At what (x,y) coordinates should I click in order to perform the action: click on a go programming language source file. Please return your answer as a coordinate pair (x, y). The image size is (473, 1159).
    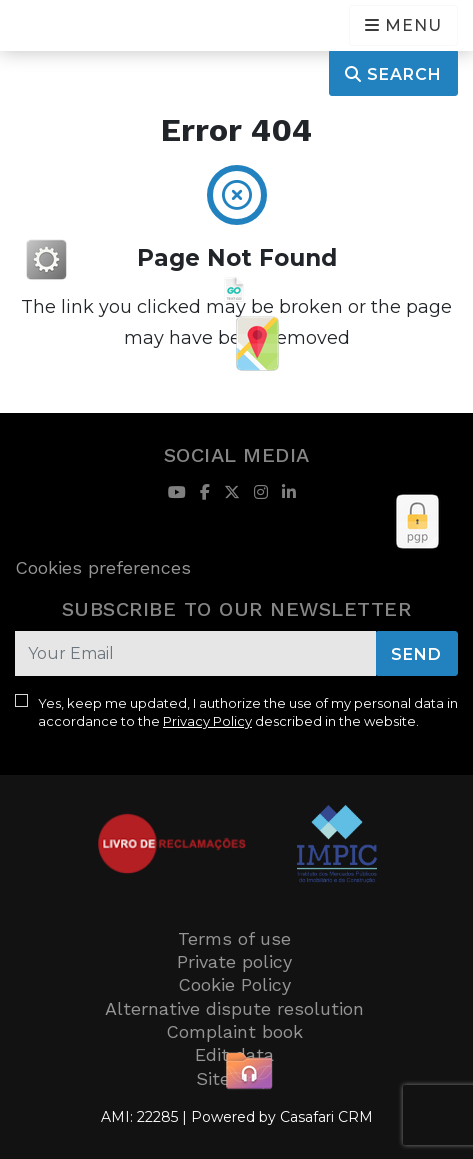
    Looking at the image, I should click on (234, 290).